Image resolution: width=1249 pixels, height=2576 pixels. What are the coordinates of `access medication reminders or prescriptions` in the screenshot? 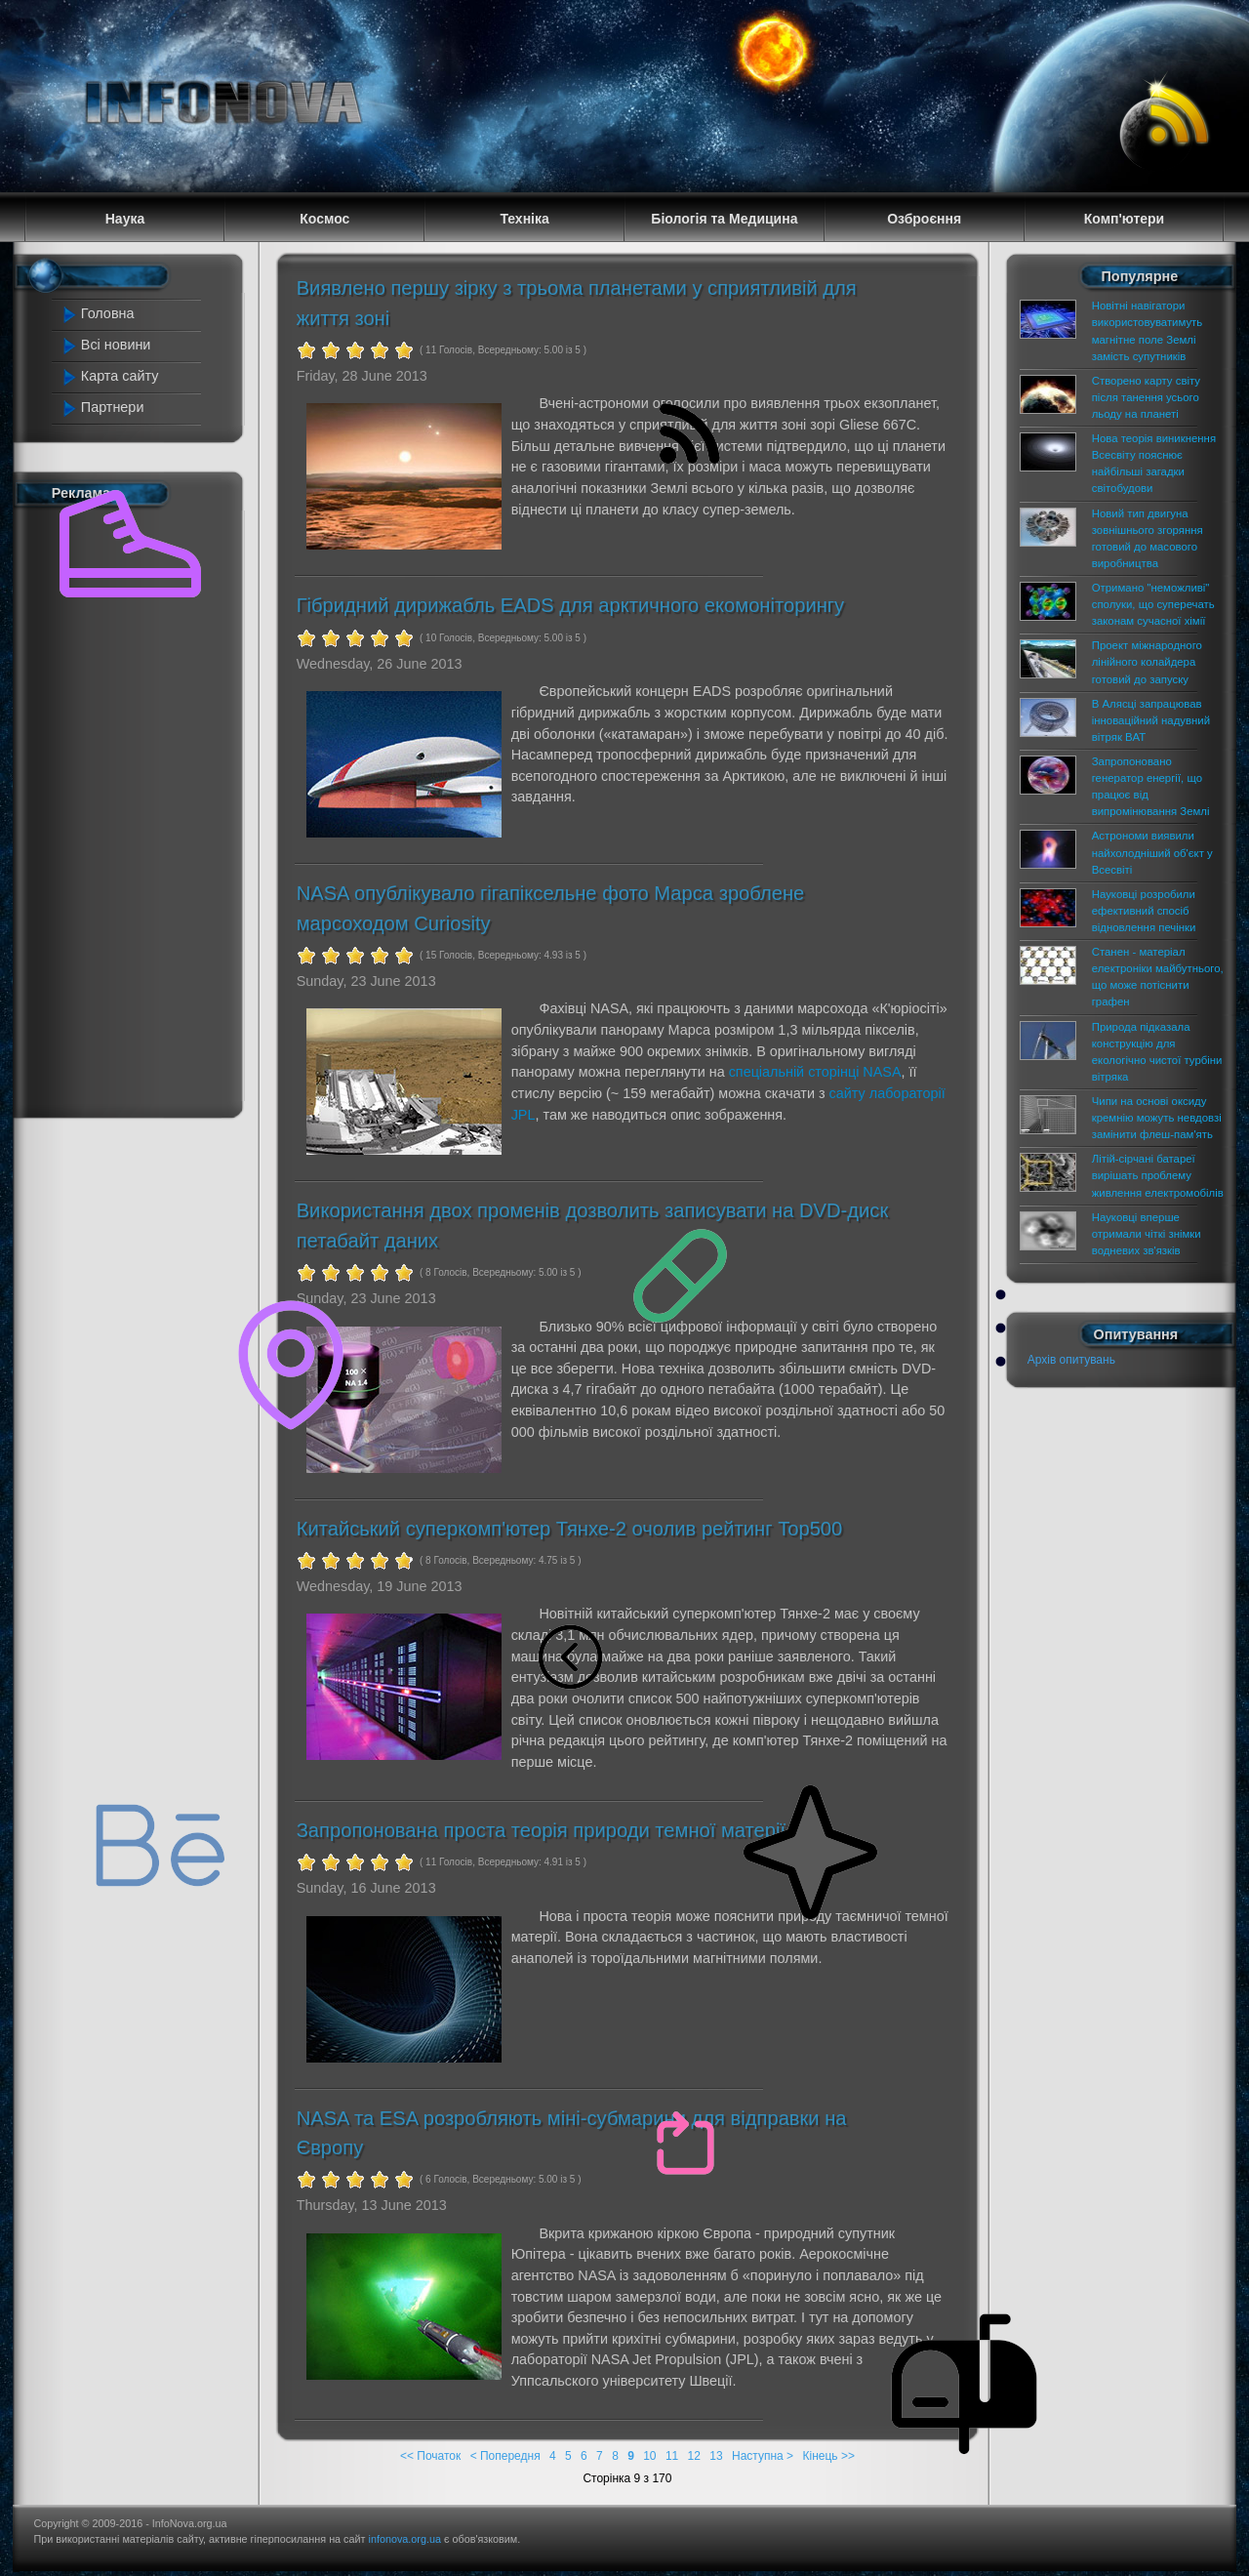 It's located at (680, 1276).